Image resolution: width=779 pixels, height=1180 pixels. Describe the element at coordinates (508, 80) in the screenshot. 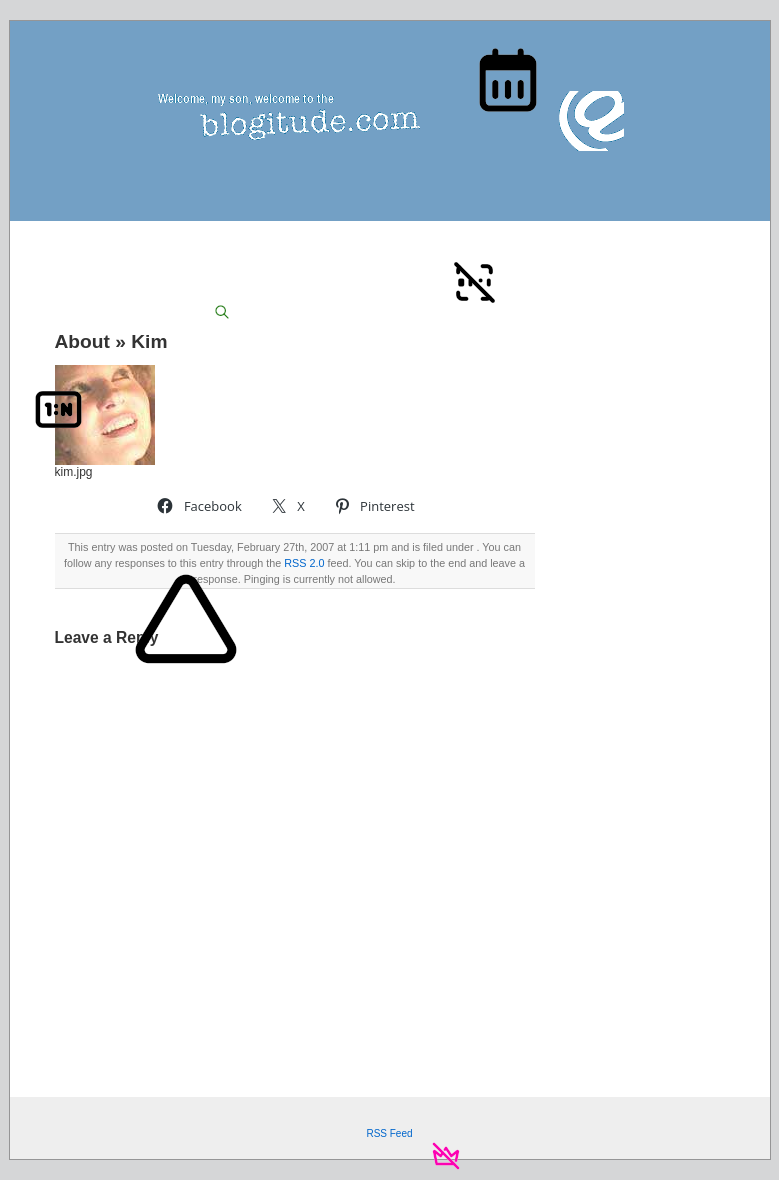

I see `view monthly calendar` at that location.